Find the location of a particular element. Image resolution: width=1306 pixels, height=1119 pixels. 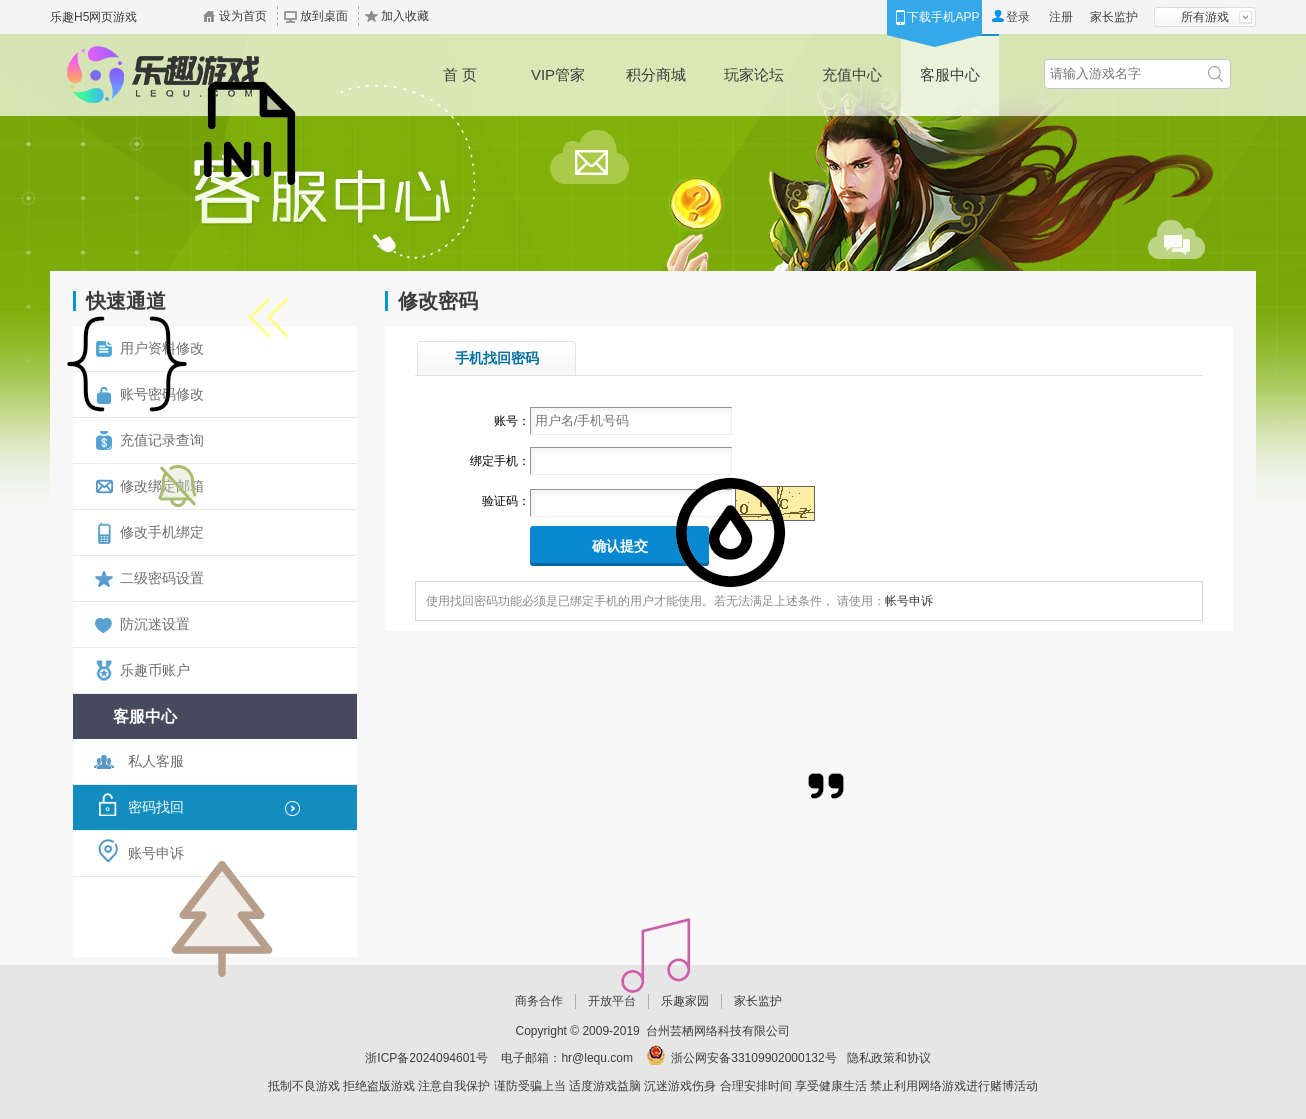

go back to the beginning is located at coordinates (270, 317).